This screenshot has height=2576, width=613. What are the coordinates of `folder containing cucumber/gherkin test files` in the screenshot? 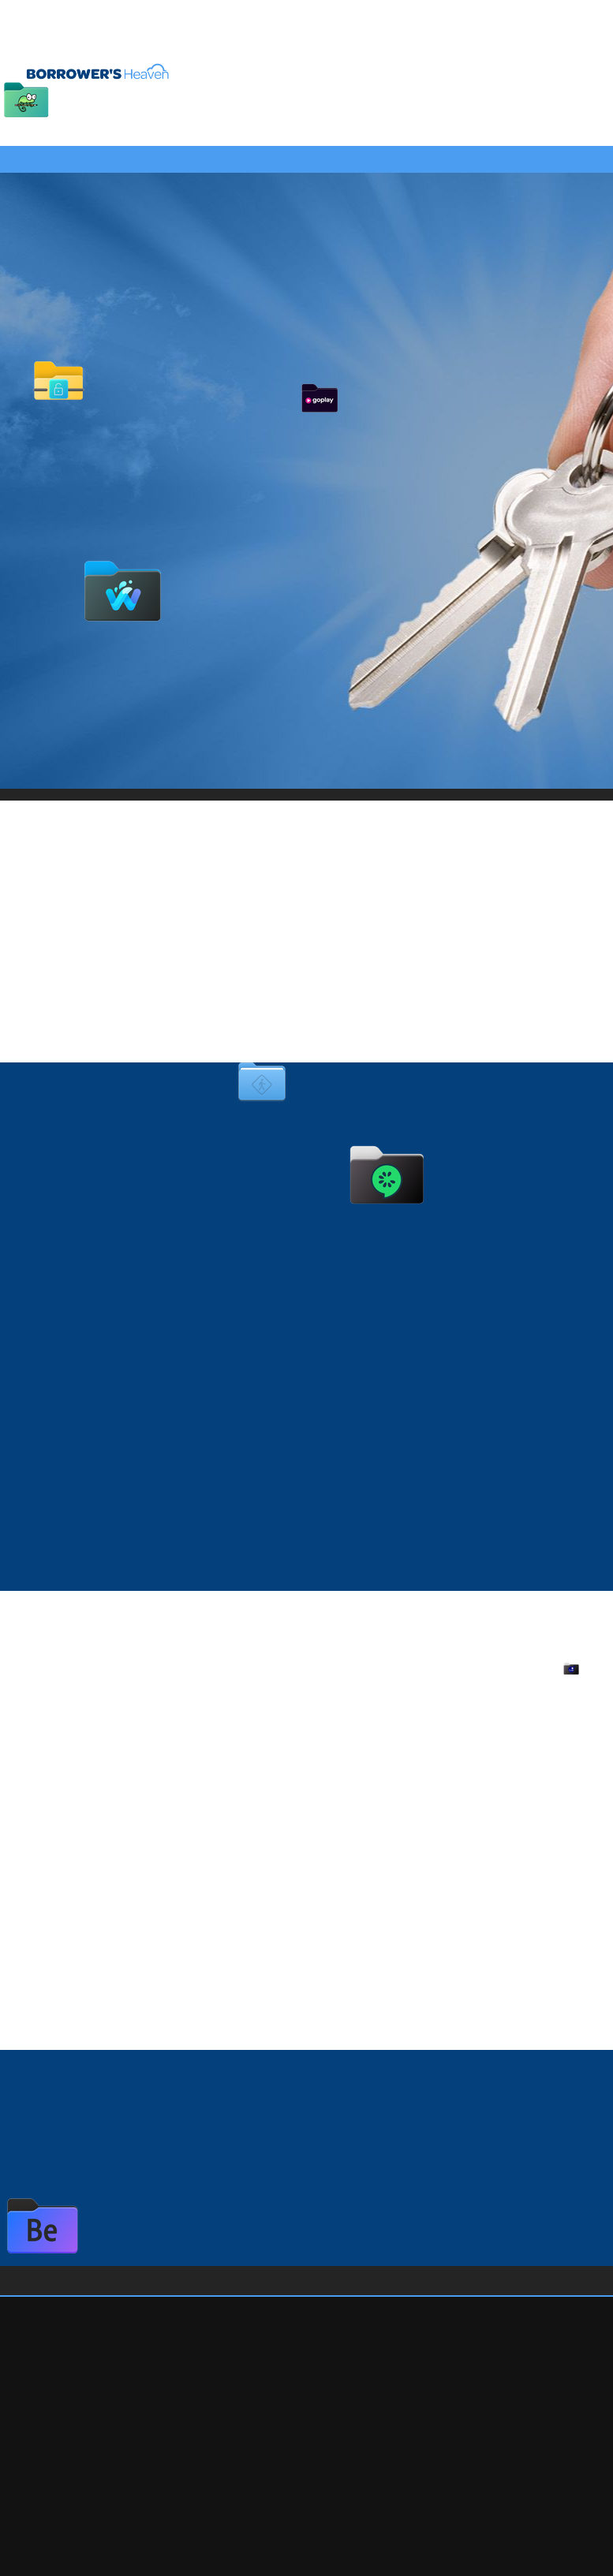 It's located at (387, 1177).